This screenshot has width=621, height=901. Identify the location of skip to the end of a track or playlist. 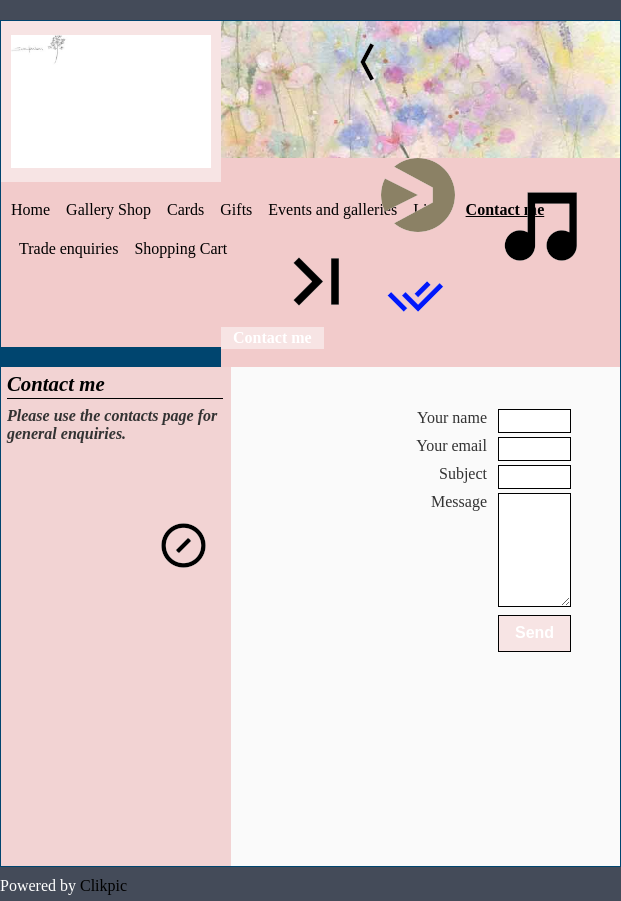
(319, 281).